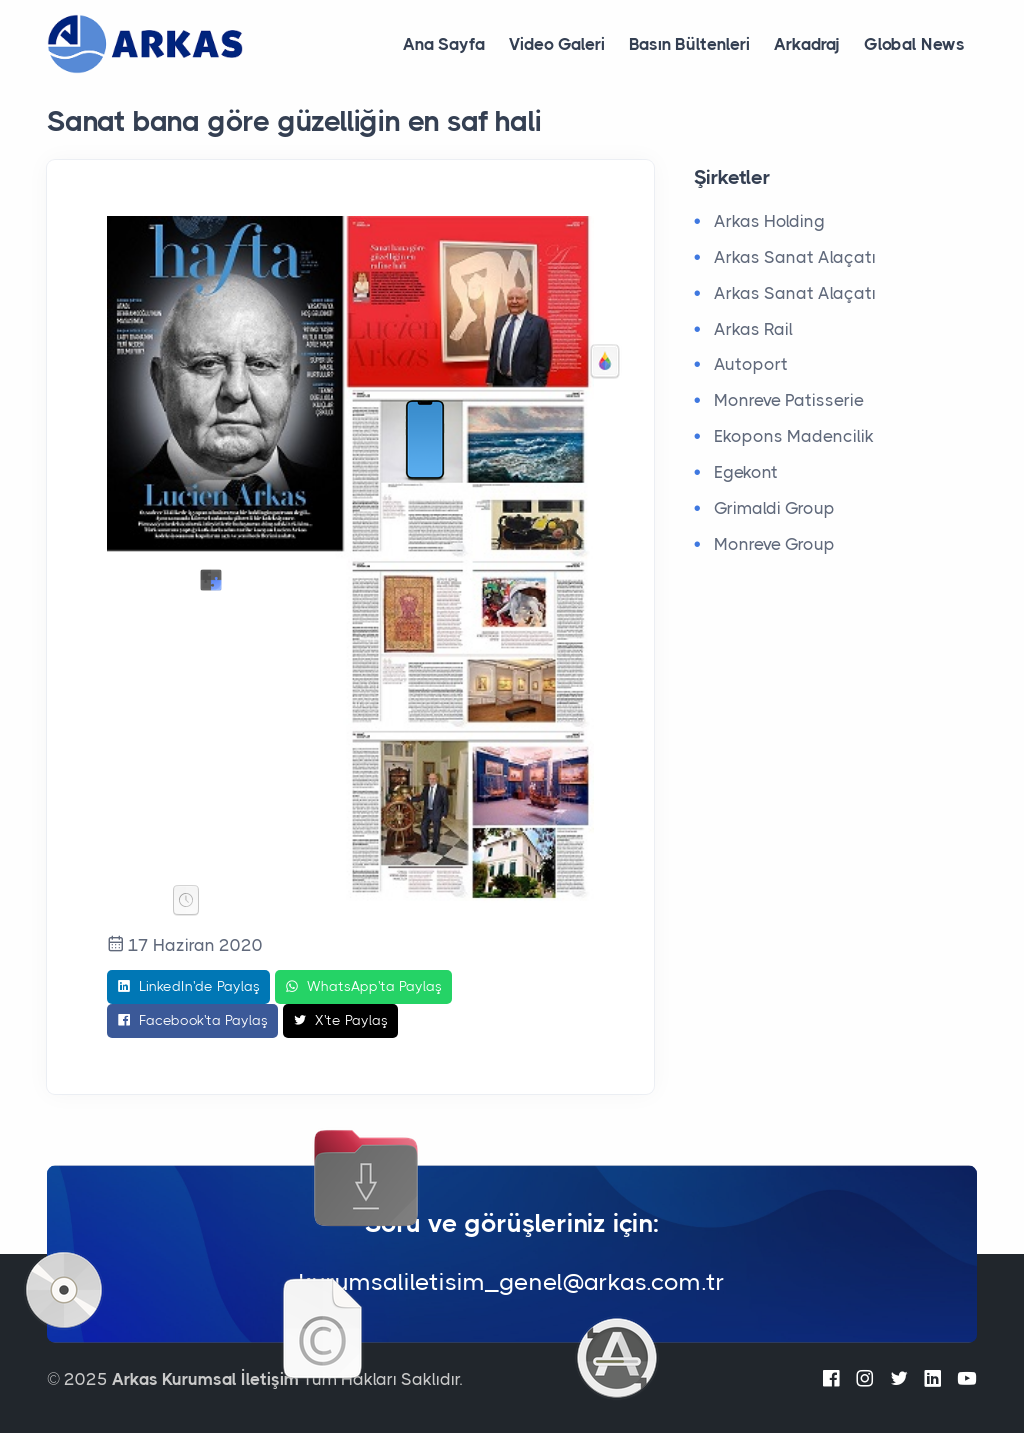 This screenshot has height=1433, width=1024. I want to click on add or manage bluetooth plugins, so click(211, 580).